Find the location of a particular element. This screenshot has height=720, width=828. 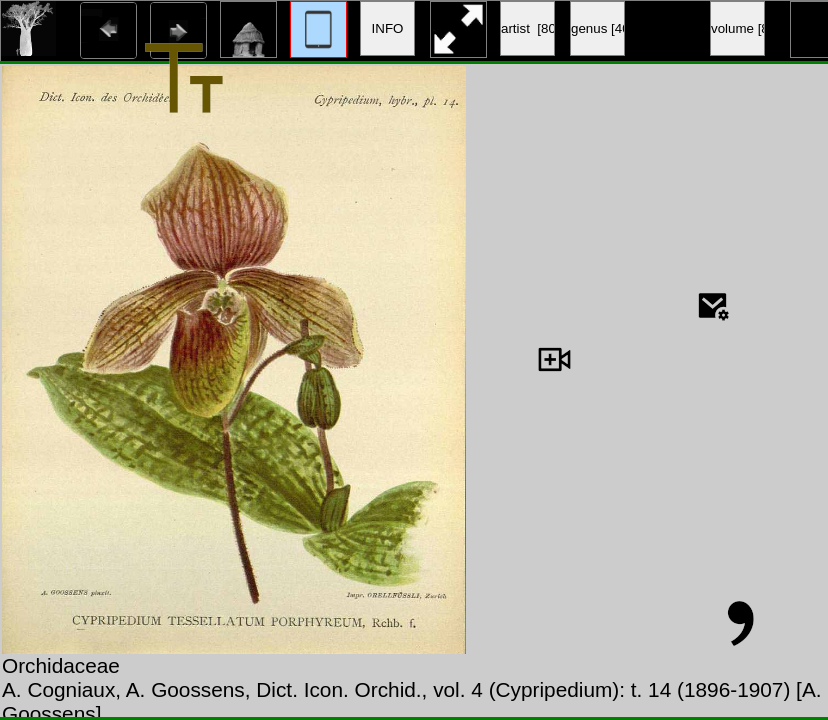

add a new video recording is located at coordinates (554, 359).